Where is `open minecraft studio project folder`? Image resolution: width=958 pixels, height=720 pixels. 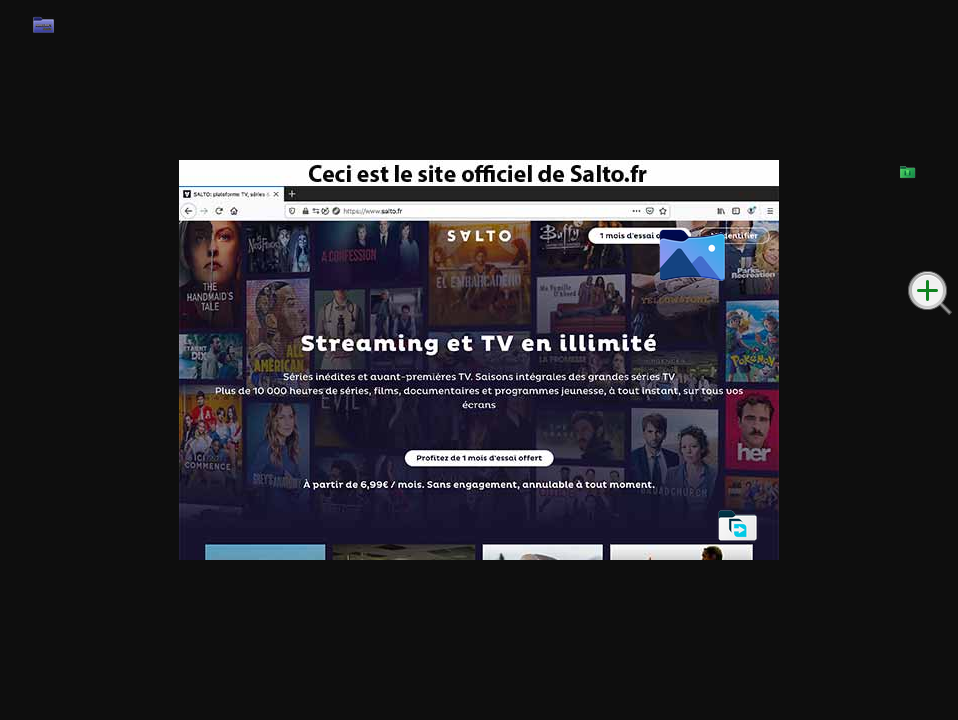 open minecraft studio project folder is located at coordinates (43, 25).